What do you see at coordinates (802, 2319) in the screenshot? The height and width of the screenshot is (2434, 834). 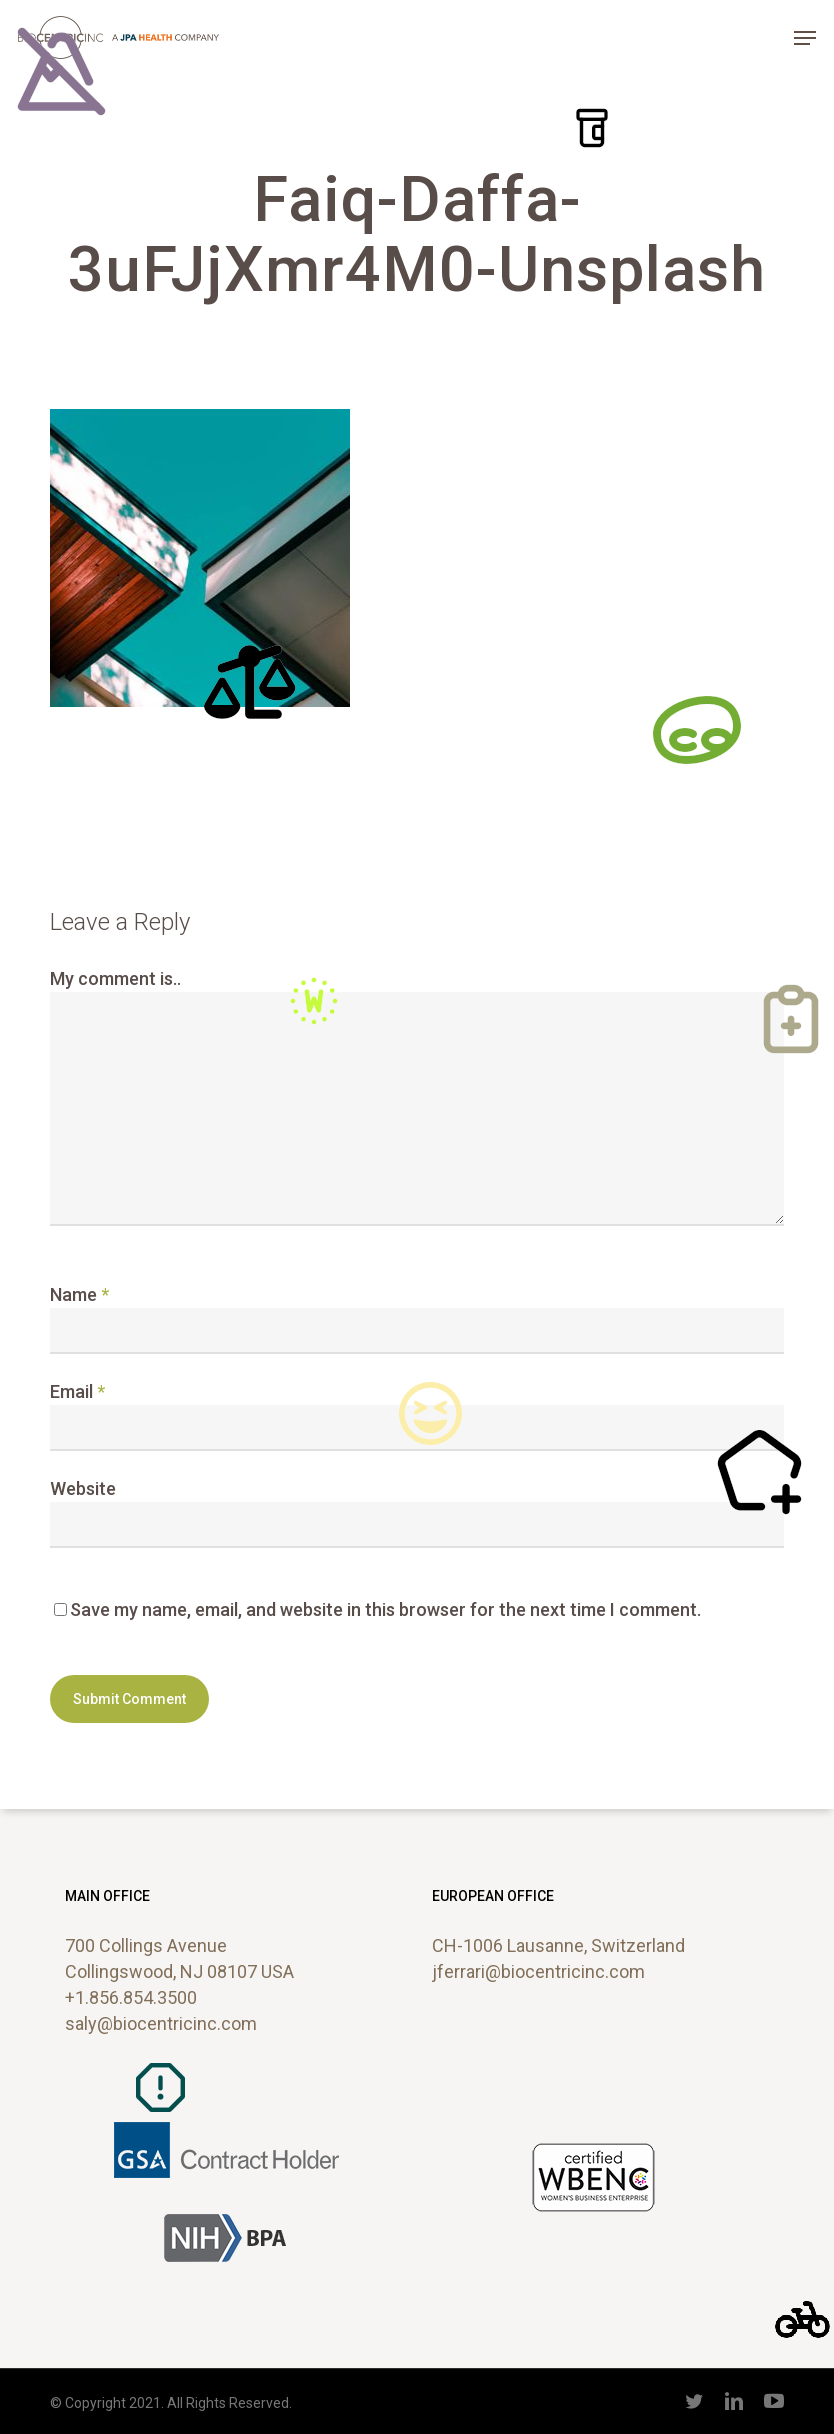 I see `view nearby bike routes or cycling directions` at bounding box center [802, 2319].